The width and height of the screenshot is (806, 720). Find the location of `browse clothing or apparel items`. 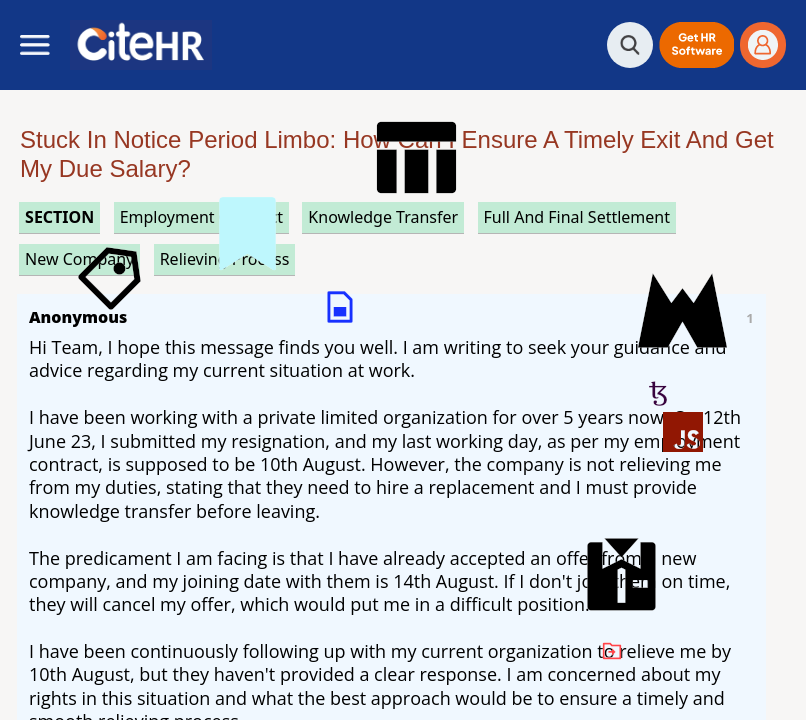

browse clothing or apparel items is located at coordinates (621, 572).